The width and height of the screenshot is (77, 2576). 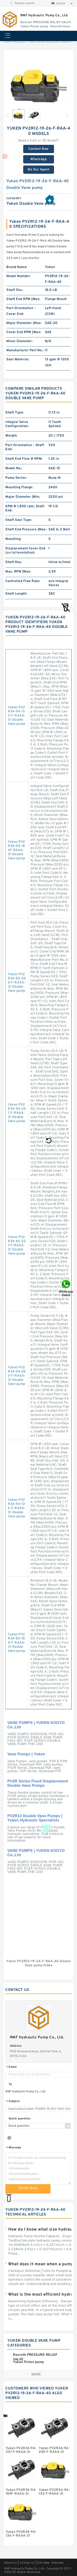 What do you see at coordinates (46, 1828) in the screenshot?
I see `indicates a security warning or potential threat` at bounding box center [46, 1828].